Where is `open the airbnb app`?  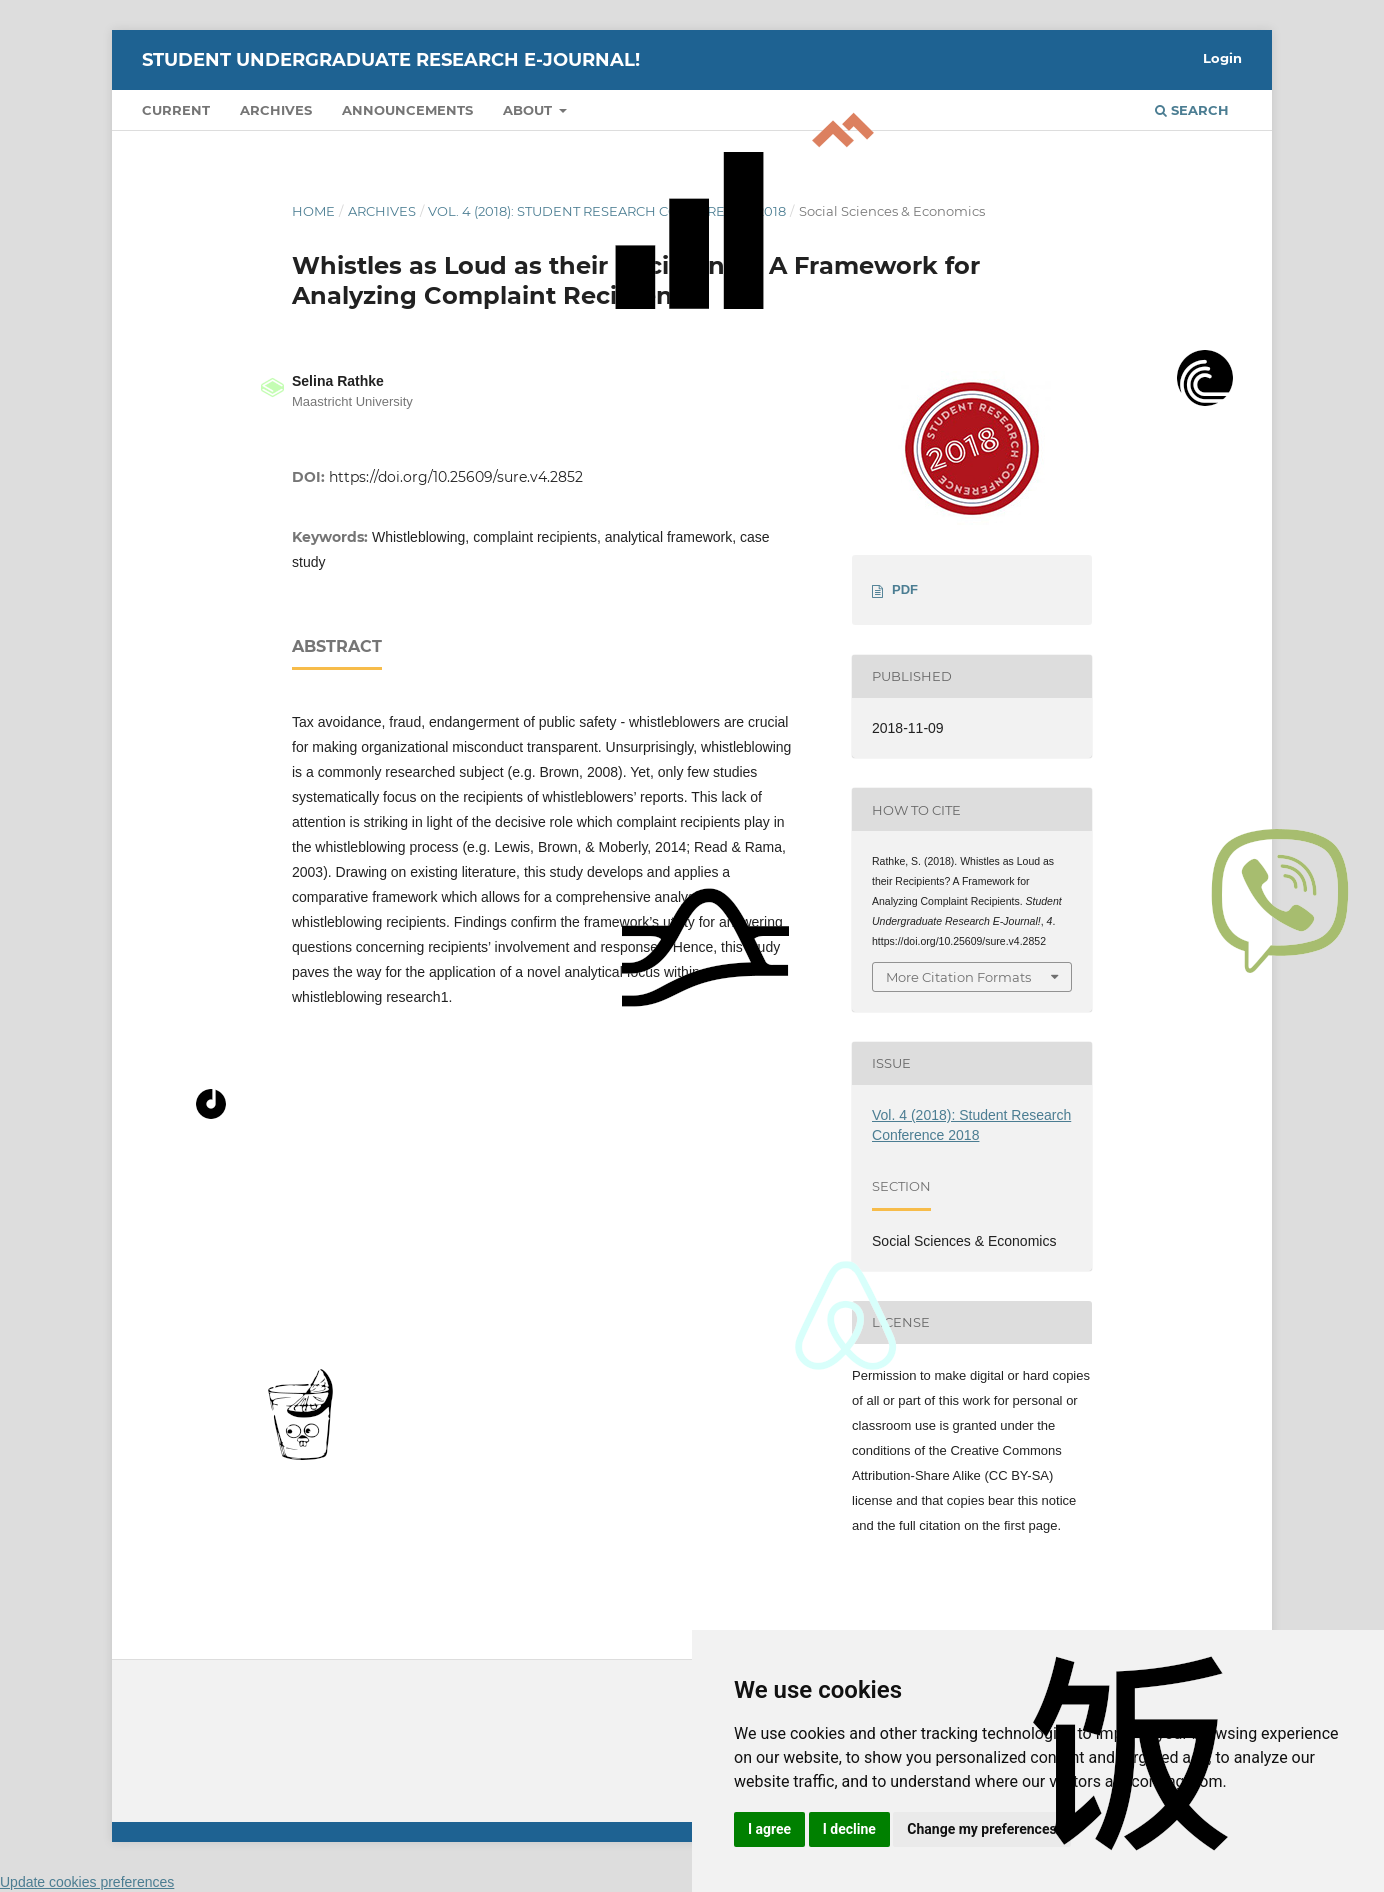
open the airbnb app is located at coordinates (845, 1315).